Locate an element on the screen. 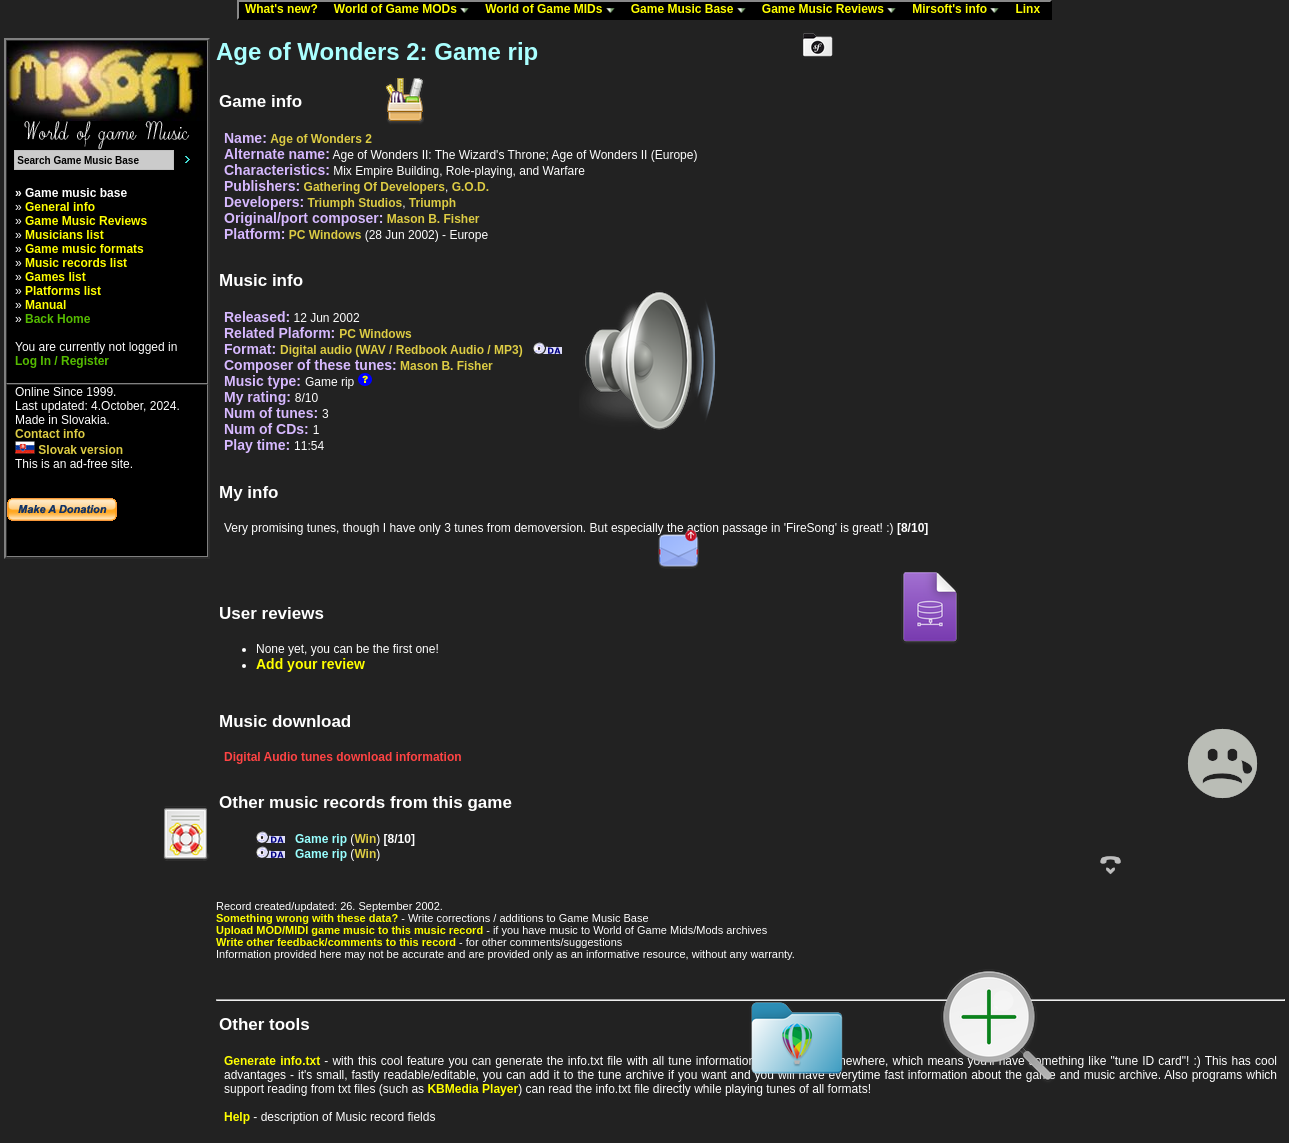 This screenshot has width=1289, height=1143. access help documentation is located at coordinates (185, 833).